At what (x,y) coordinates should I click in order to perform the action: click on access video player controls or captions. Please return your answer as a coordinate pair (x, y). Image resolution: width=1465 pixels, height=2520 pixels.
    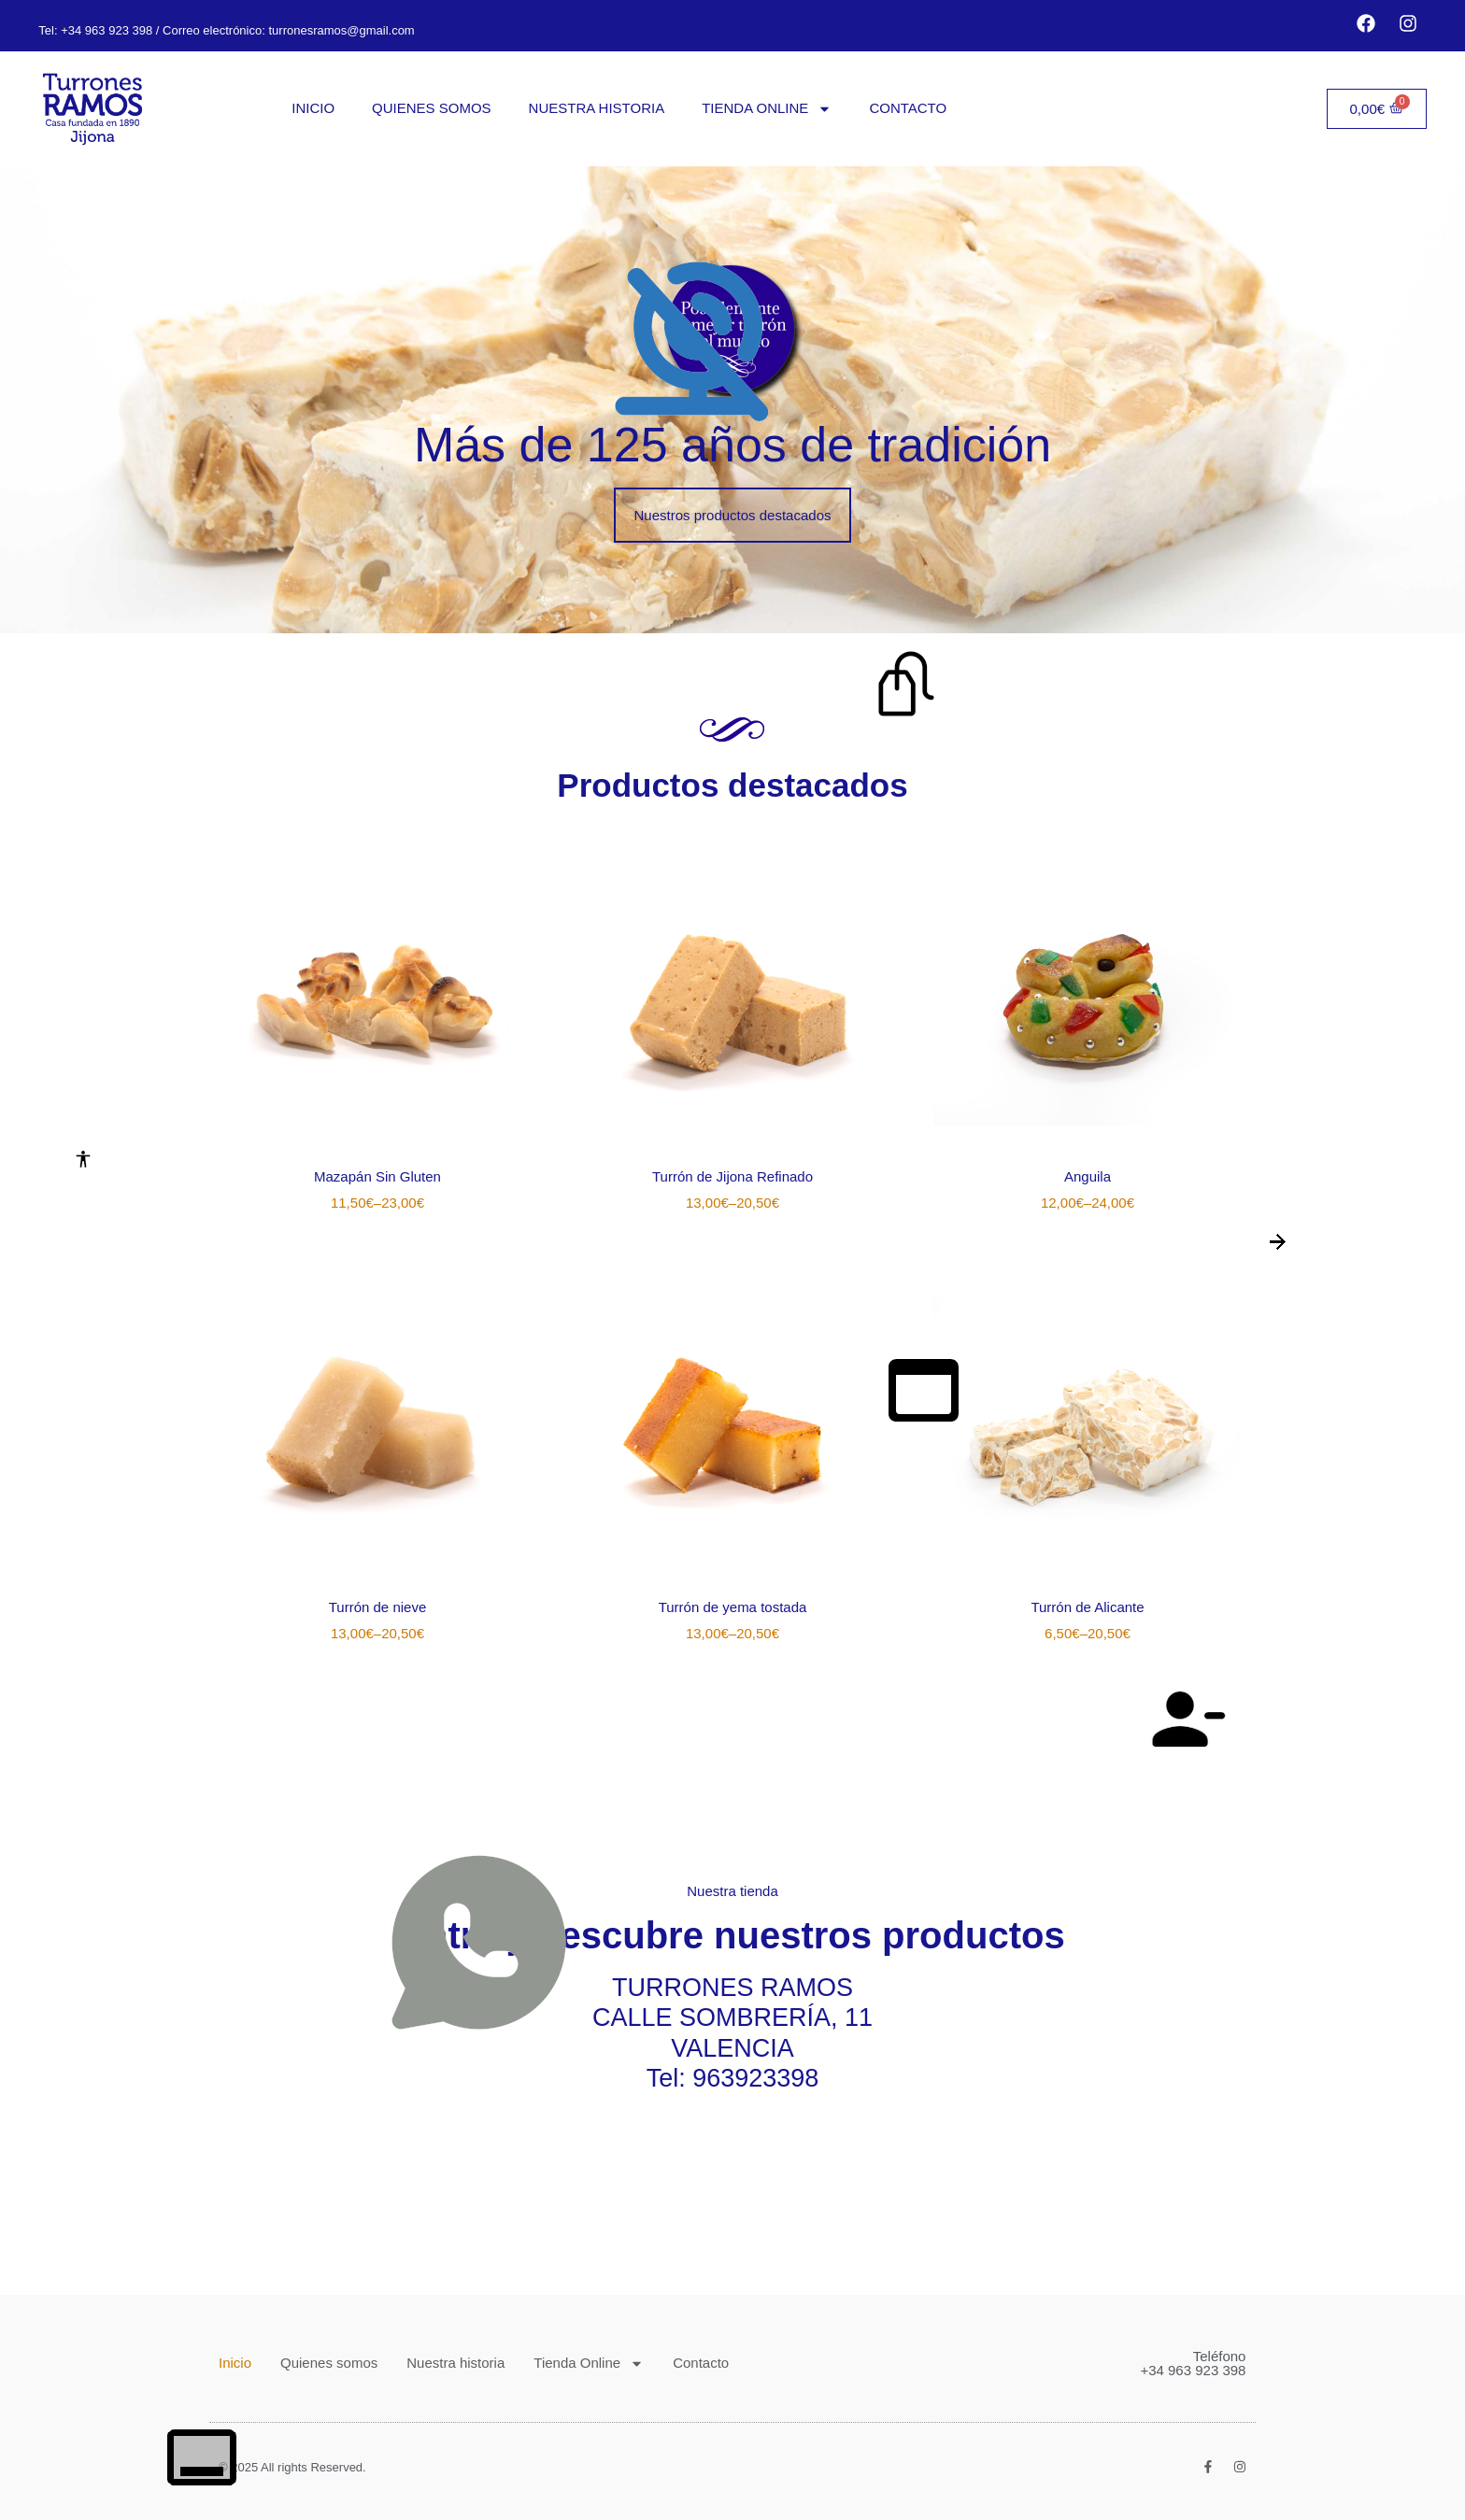
    Looking at the image, I should click on (202, 2457).